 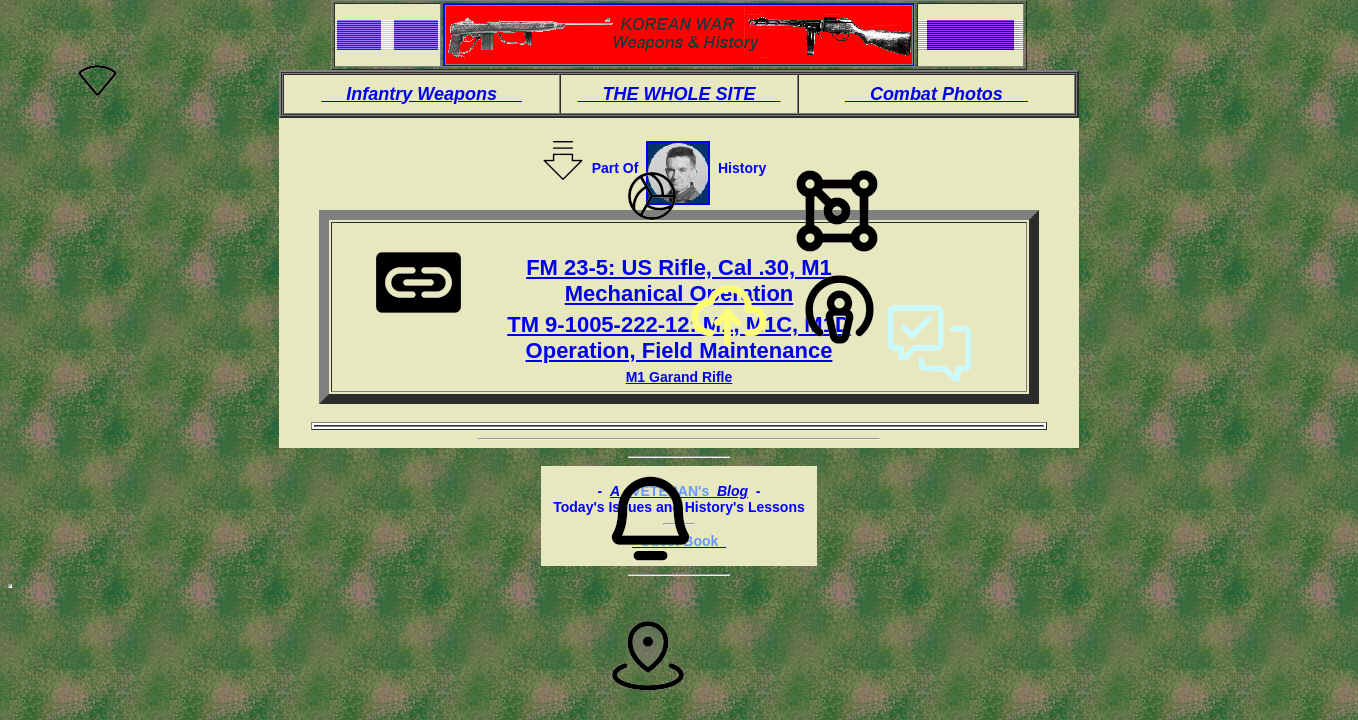 What do you see at coordinates (418, 282) in the screenshot?
I see `copy or share a link` at bounding box center [418, 282].